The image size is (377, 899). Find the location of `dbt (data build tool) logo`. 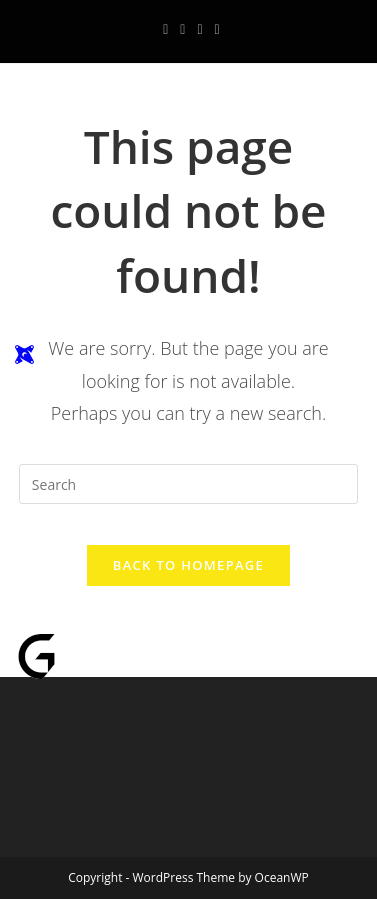

dbt (data build tool) logo is located at coordinates (24, 354).